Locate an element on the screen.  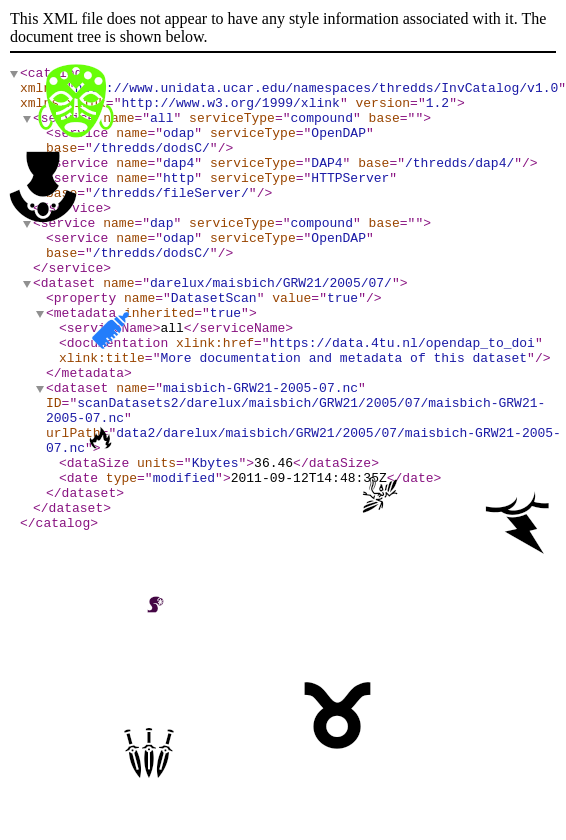
taurus zodiac sign indicator is located at coordinates (337, 715).